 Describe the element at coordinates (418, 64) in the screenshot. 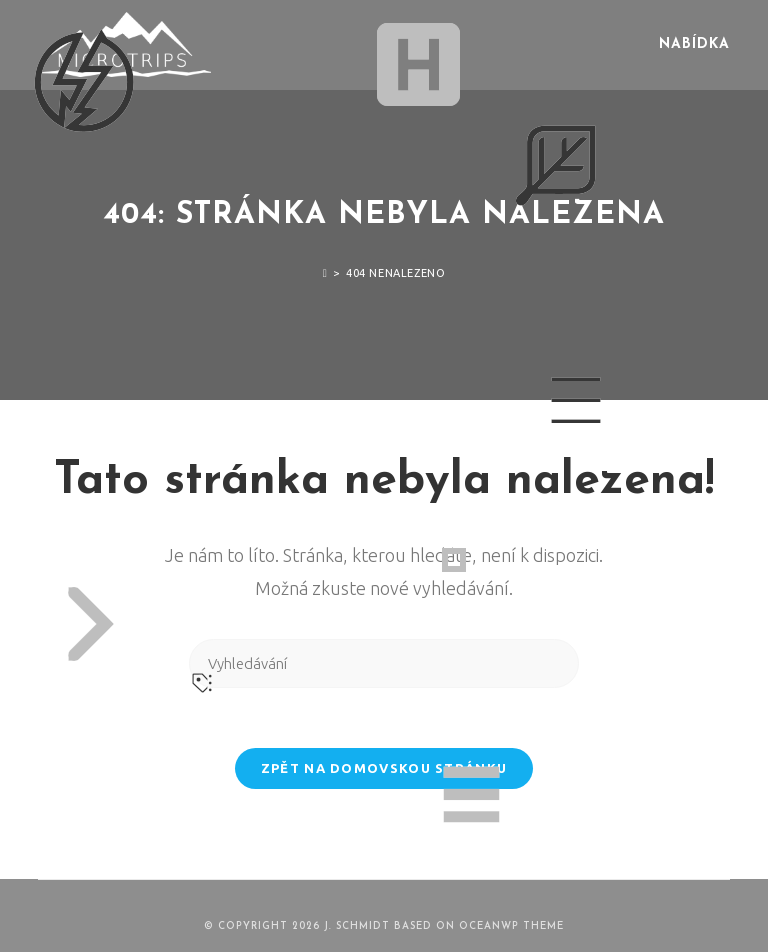

I see `indicates HSPA mobile network connection` at that location.